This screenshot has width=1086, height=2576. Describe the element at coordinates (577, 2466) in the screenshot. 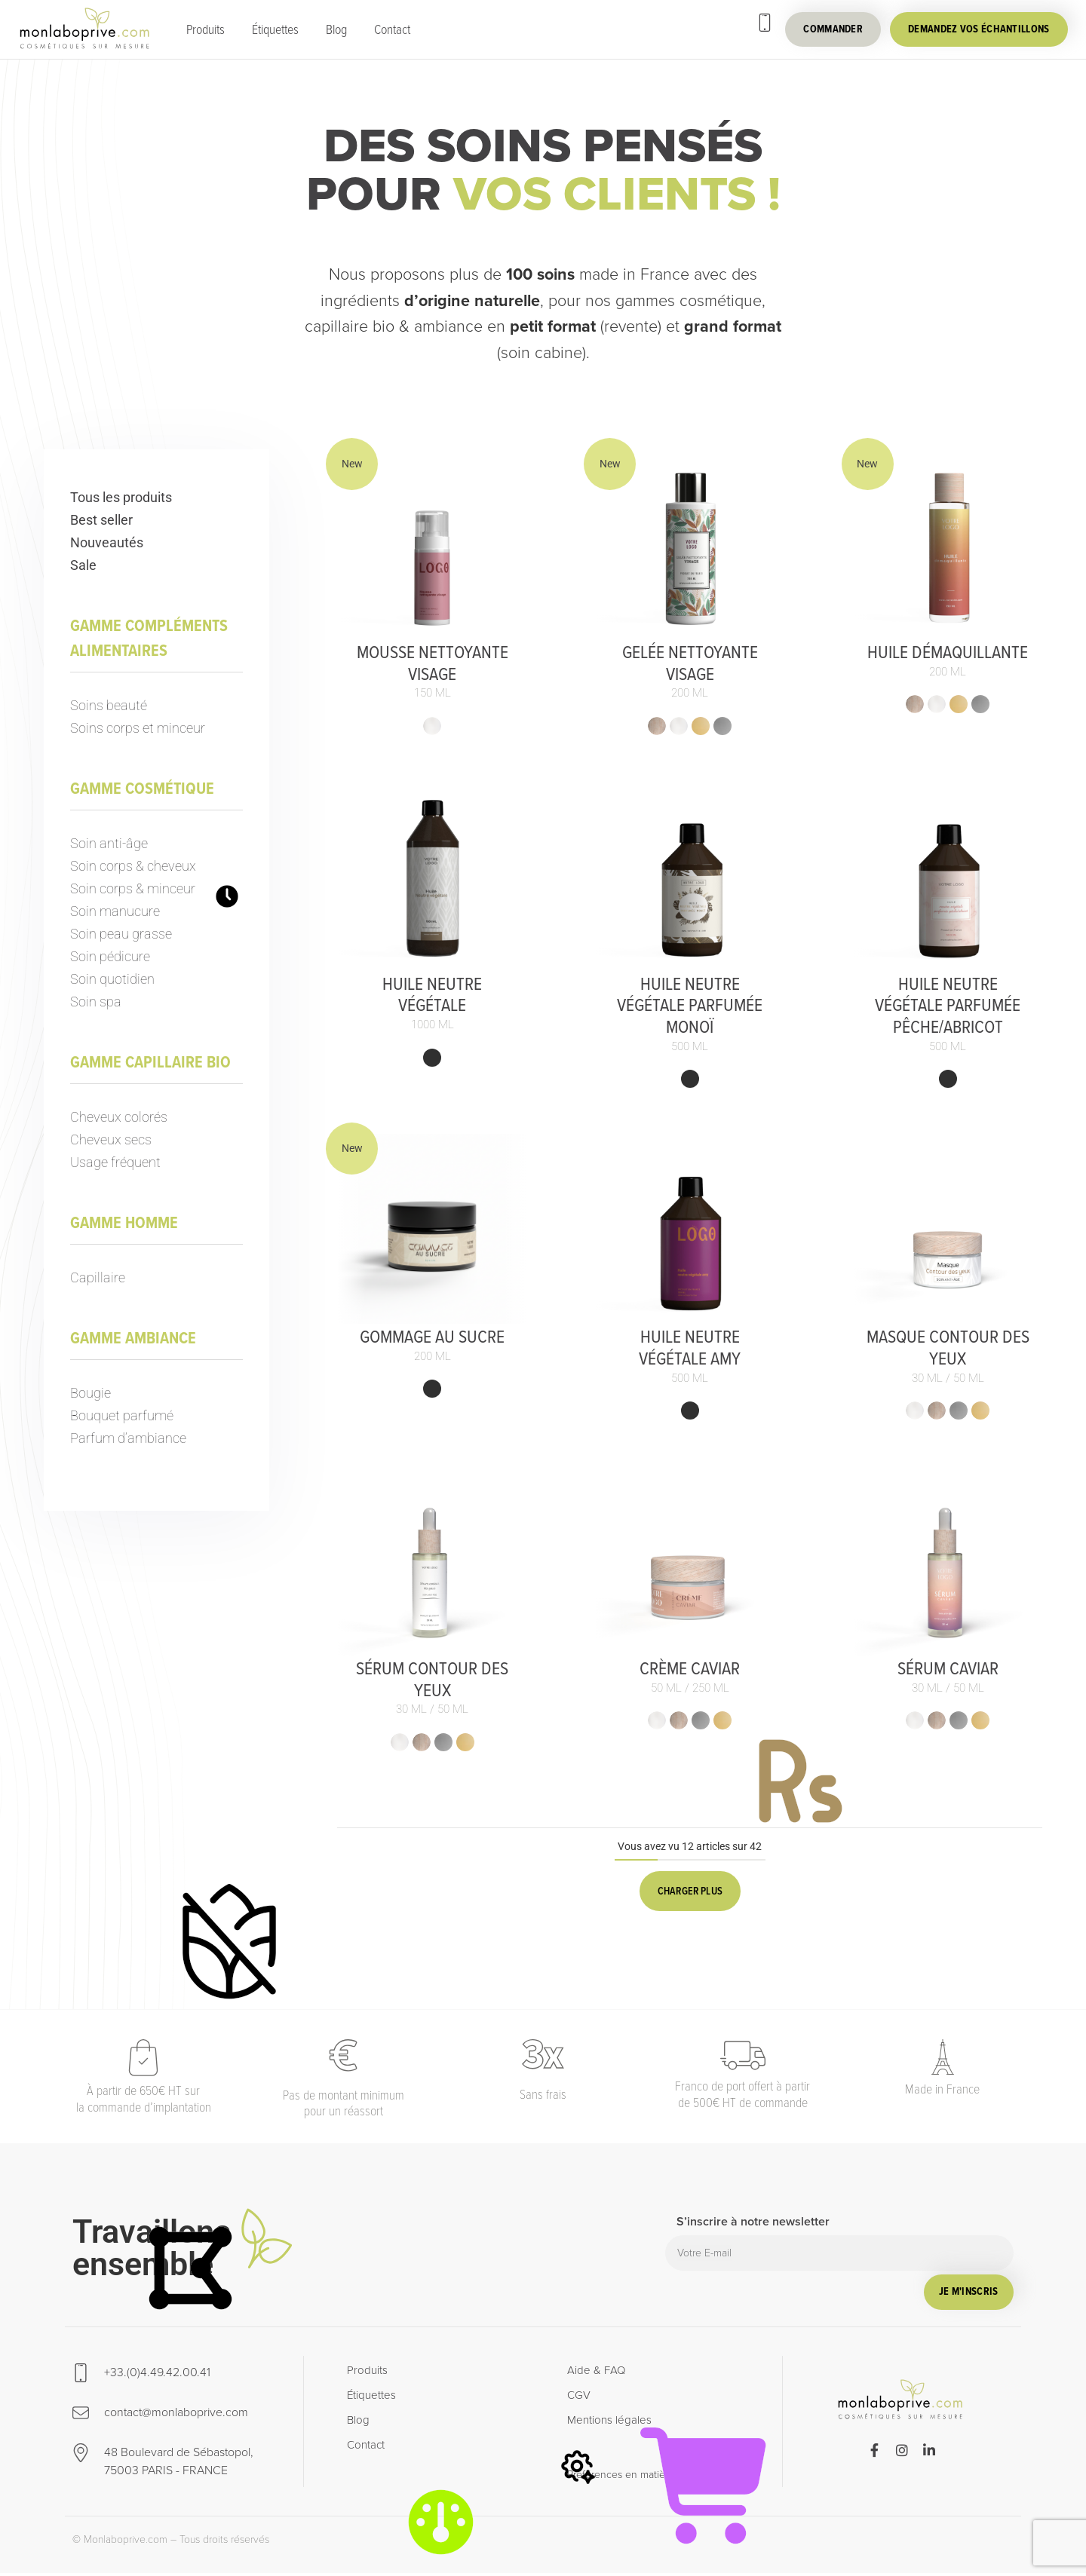

I see `access AI-powered or smart settings` at that location.